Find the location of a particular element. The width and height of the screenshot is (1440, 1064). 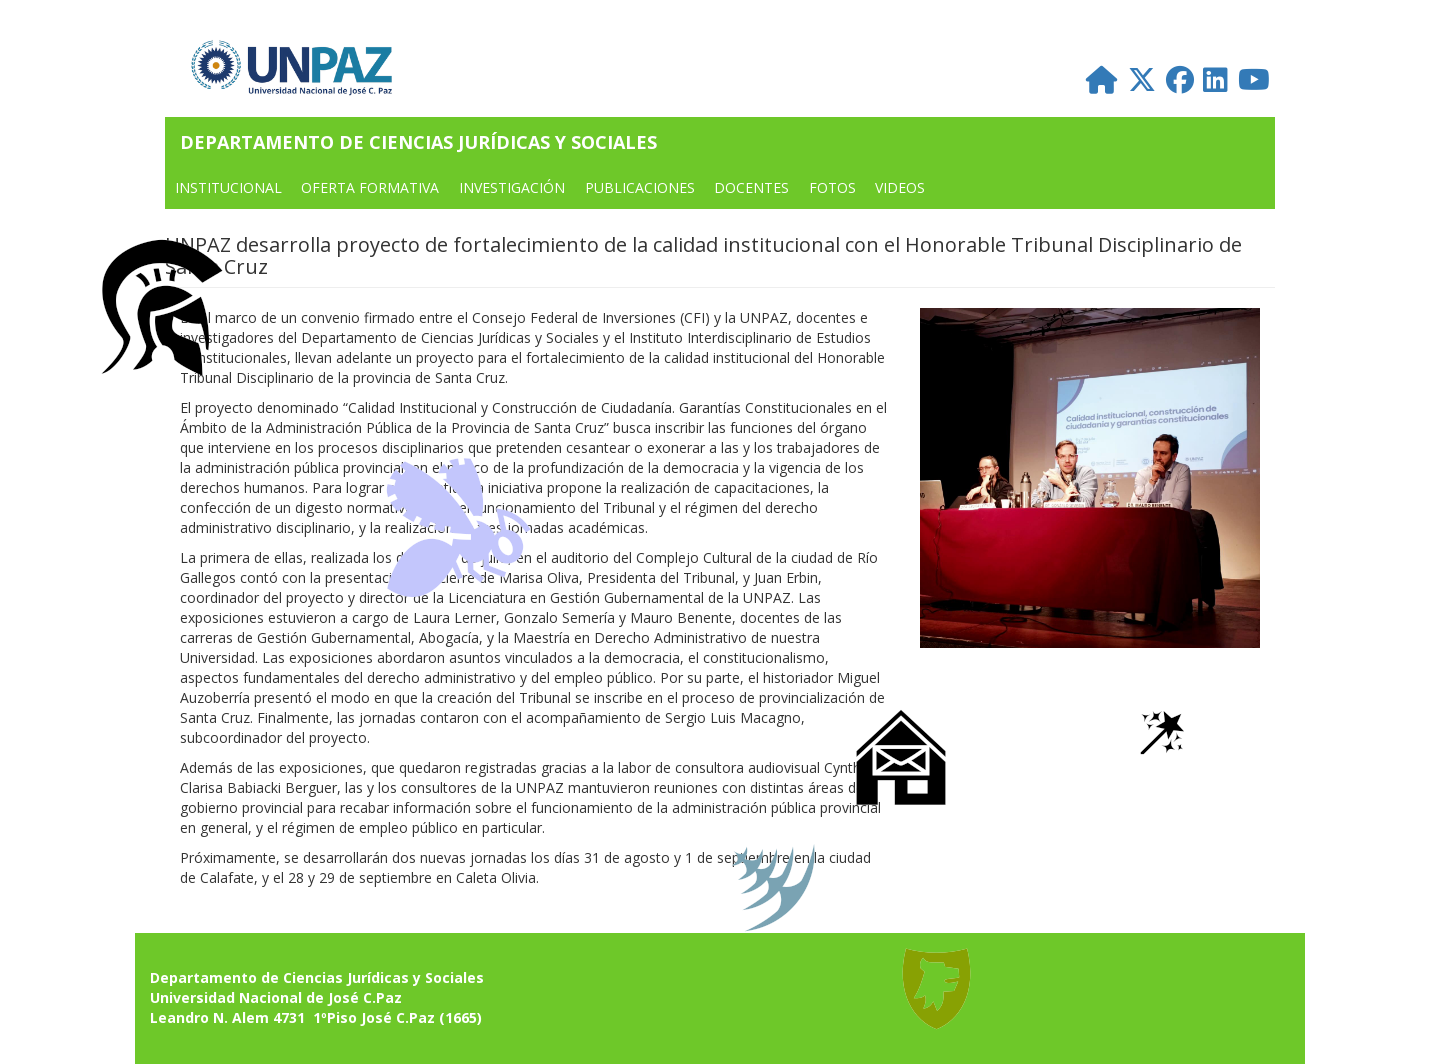

select griffin house or faction emblem is located at coordinates (936, 987).